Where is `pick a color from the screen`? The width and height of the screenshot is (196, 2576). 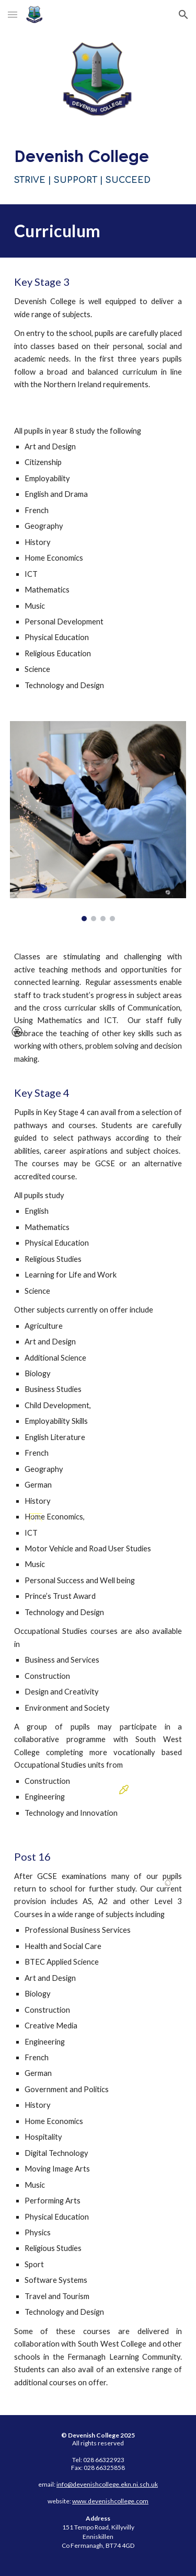
pick a color from the screen is located at coordinates (124, 1790).